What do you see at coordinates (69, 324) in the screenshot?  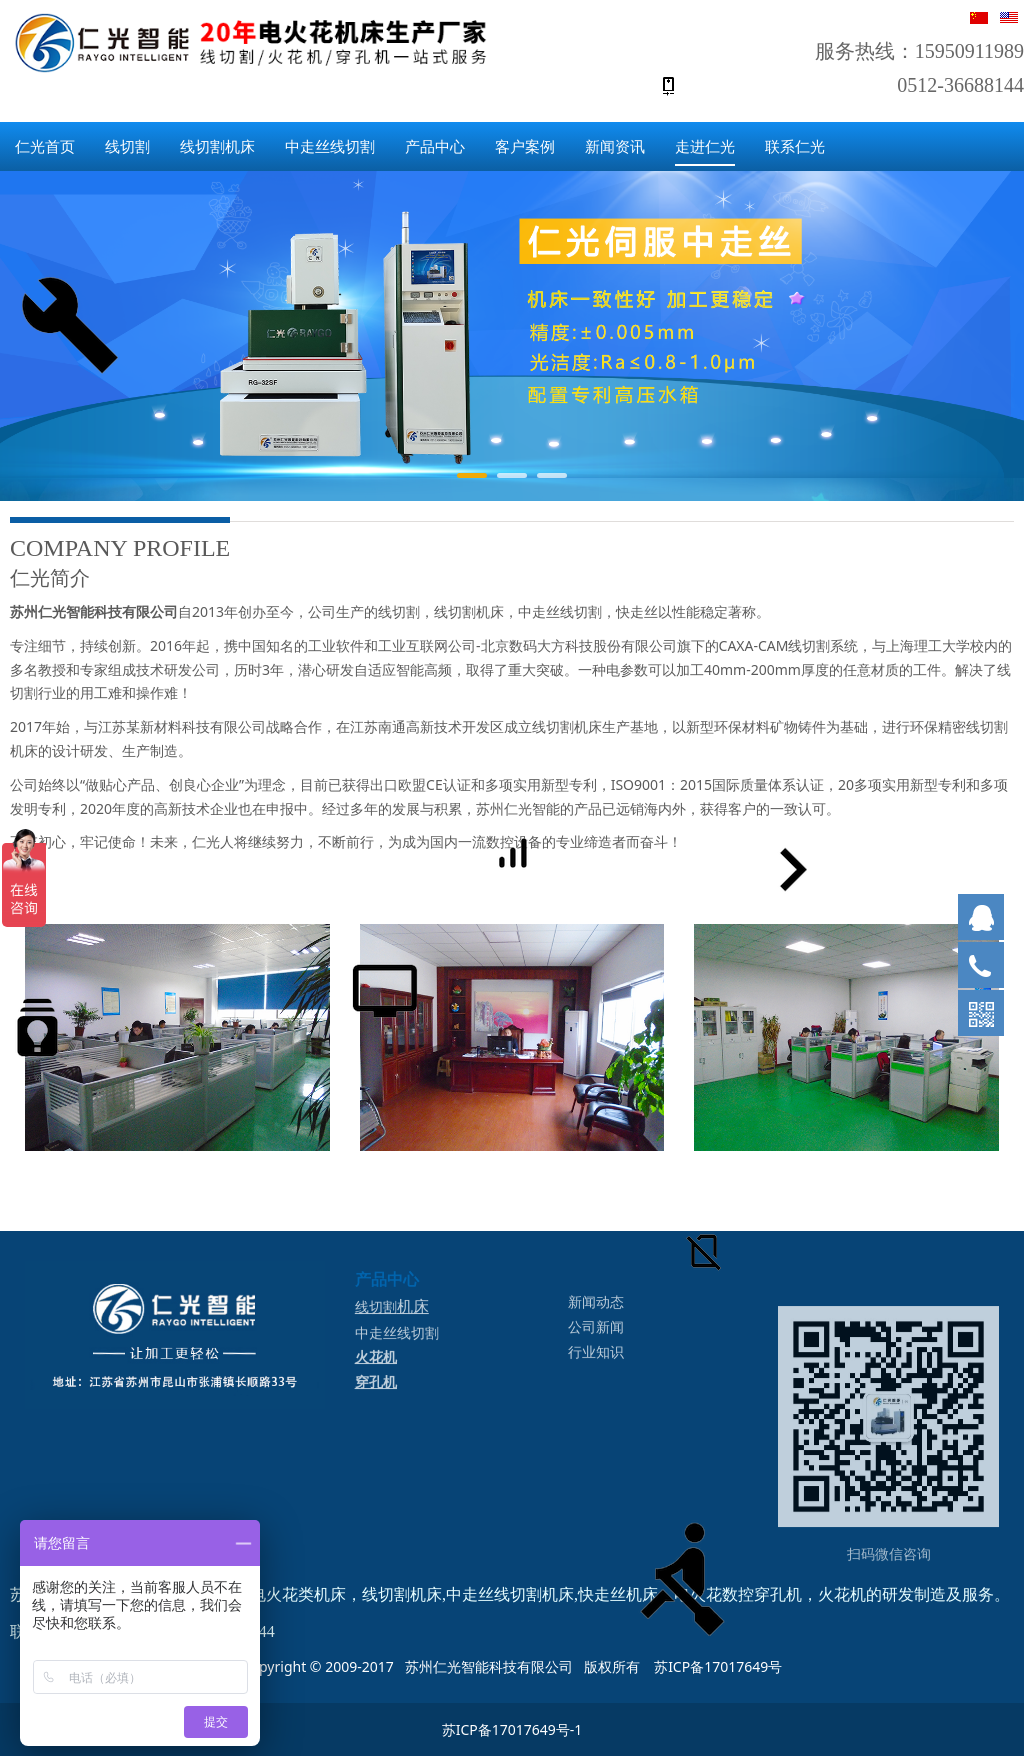 I see `access settings or configuration options` at bounding box center [69, 324].